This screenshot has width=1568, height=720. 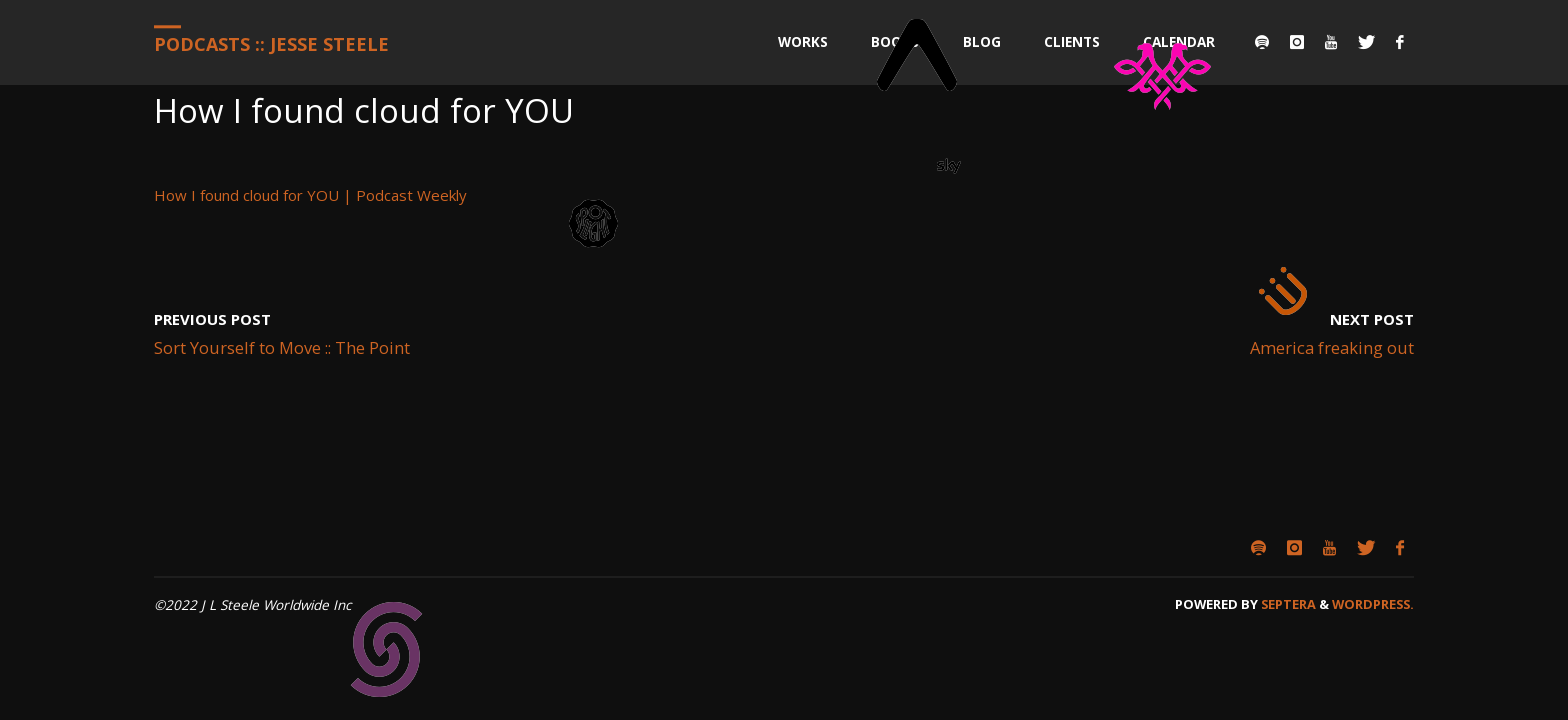 I want to click on air serbia airline logo, so click(x=1162, y=76).